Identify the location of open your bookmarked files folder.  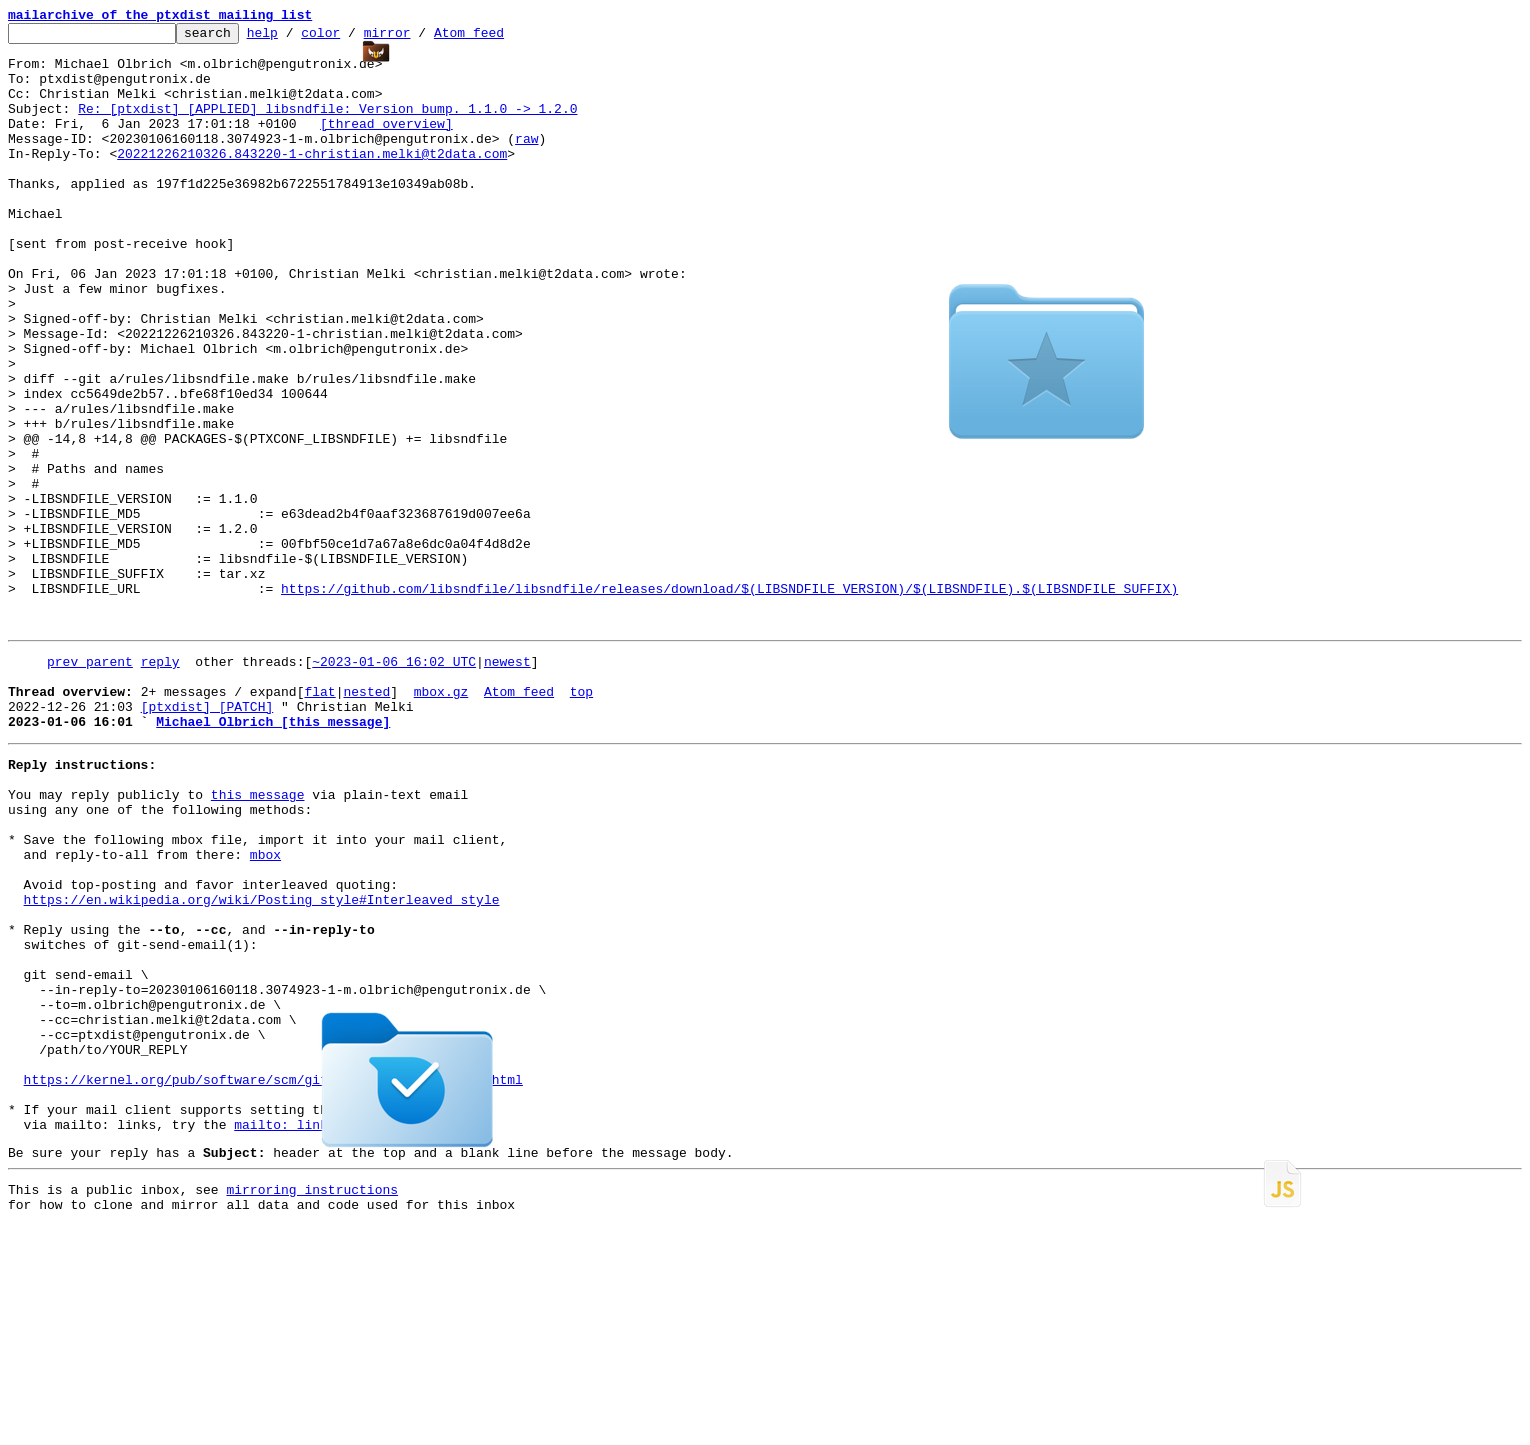
(1046, 361).